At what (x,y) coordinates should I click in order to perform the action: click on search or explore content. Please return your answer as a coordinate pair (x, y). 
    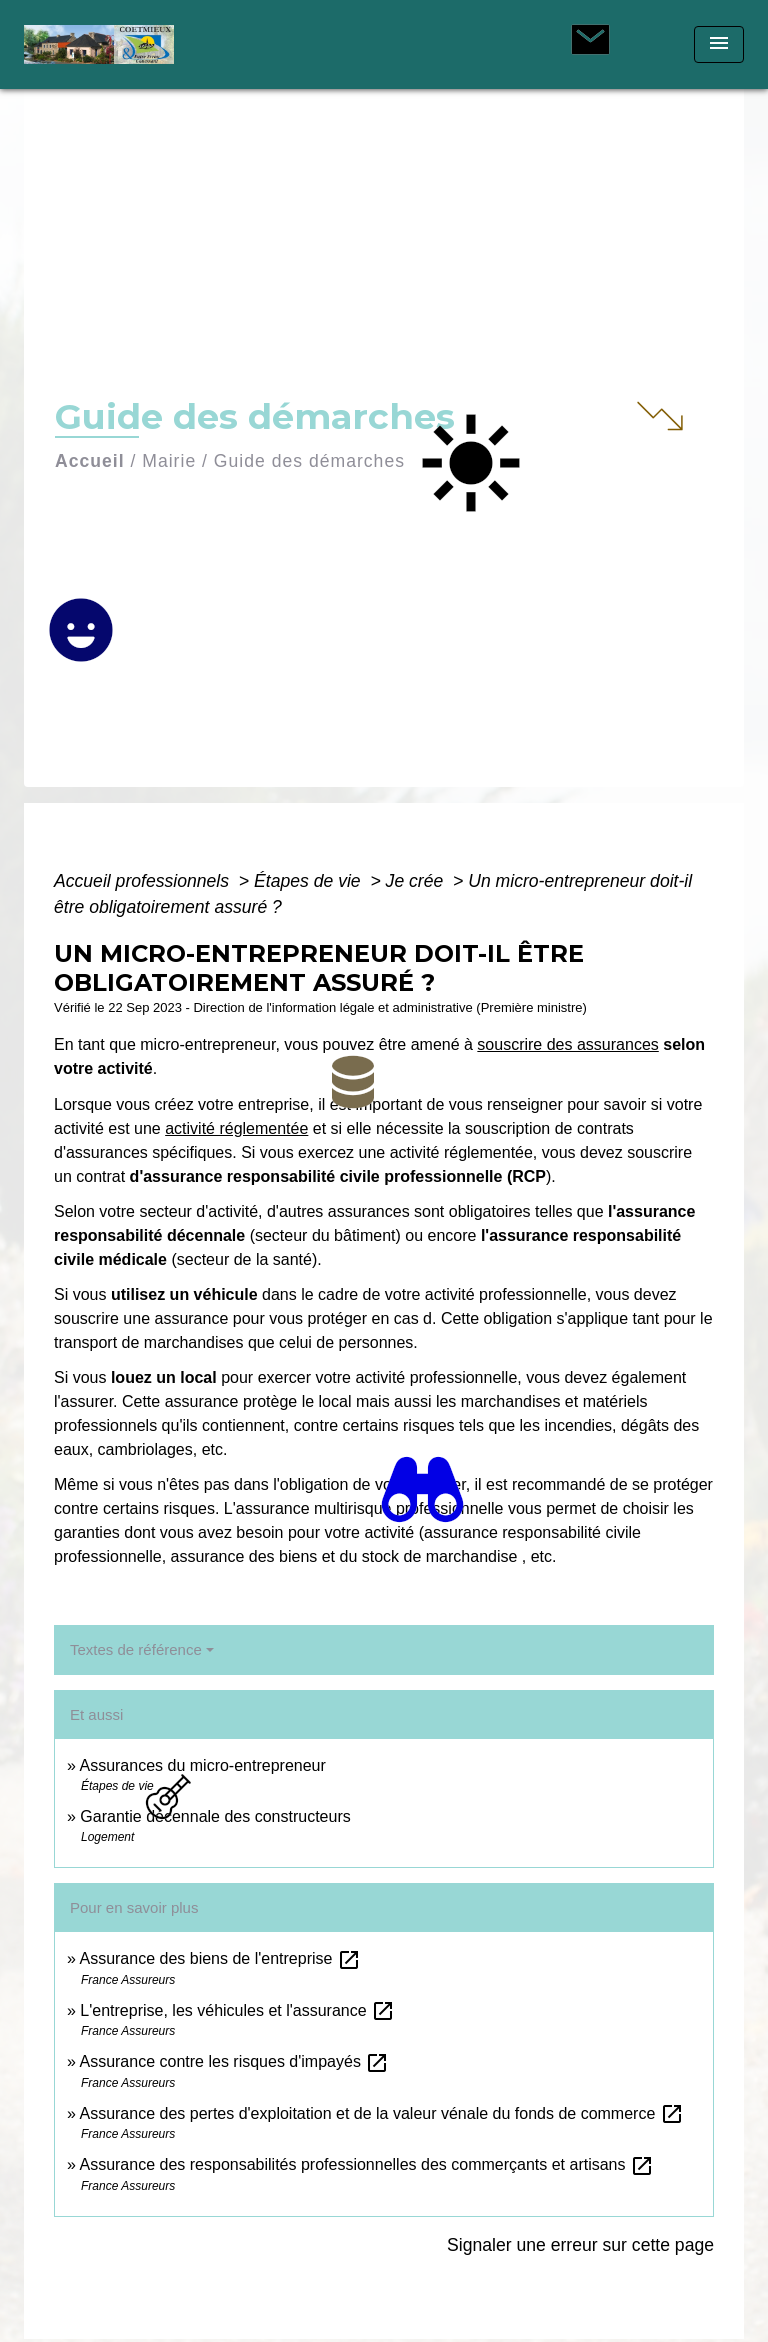
    Looking at the image, I should click on (422, 1489).